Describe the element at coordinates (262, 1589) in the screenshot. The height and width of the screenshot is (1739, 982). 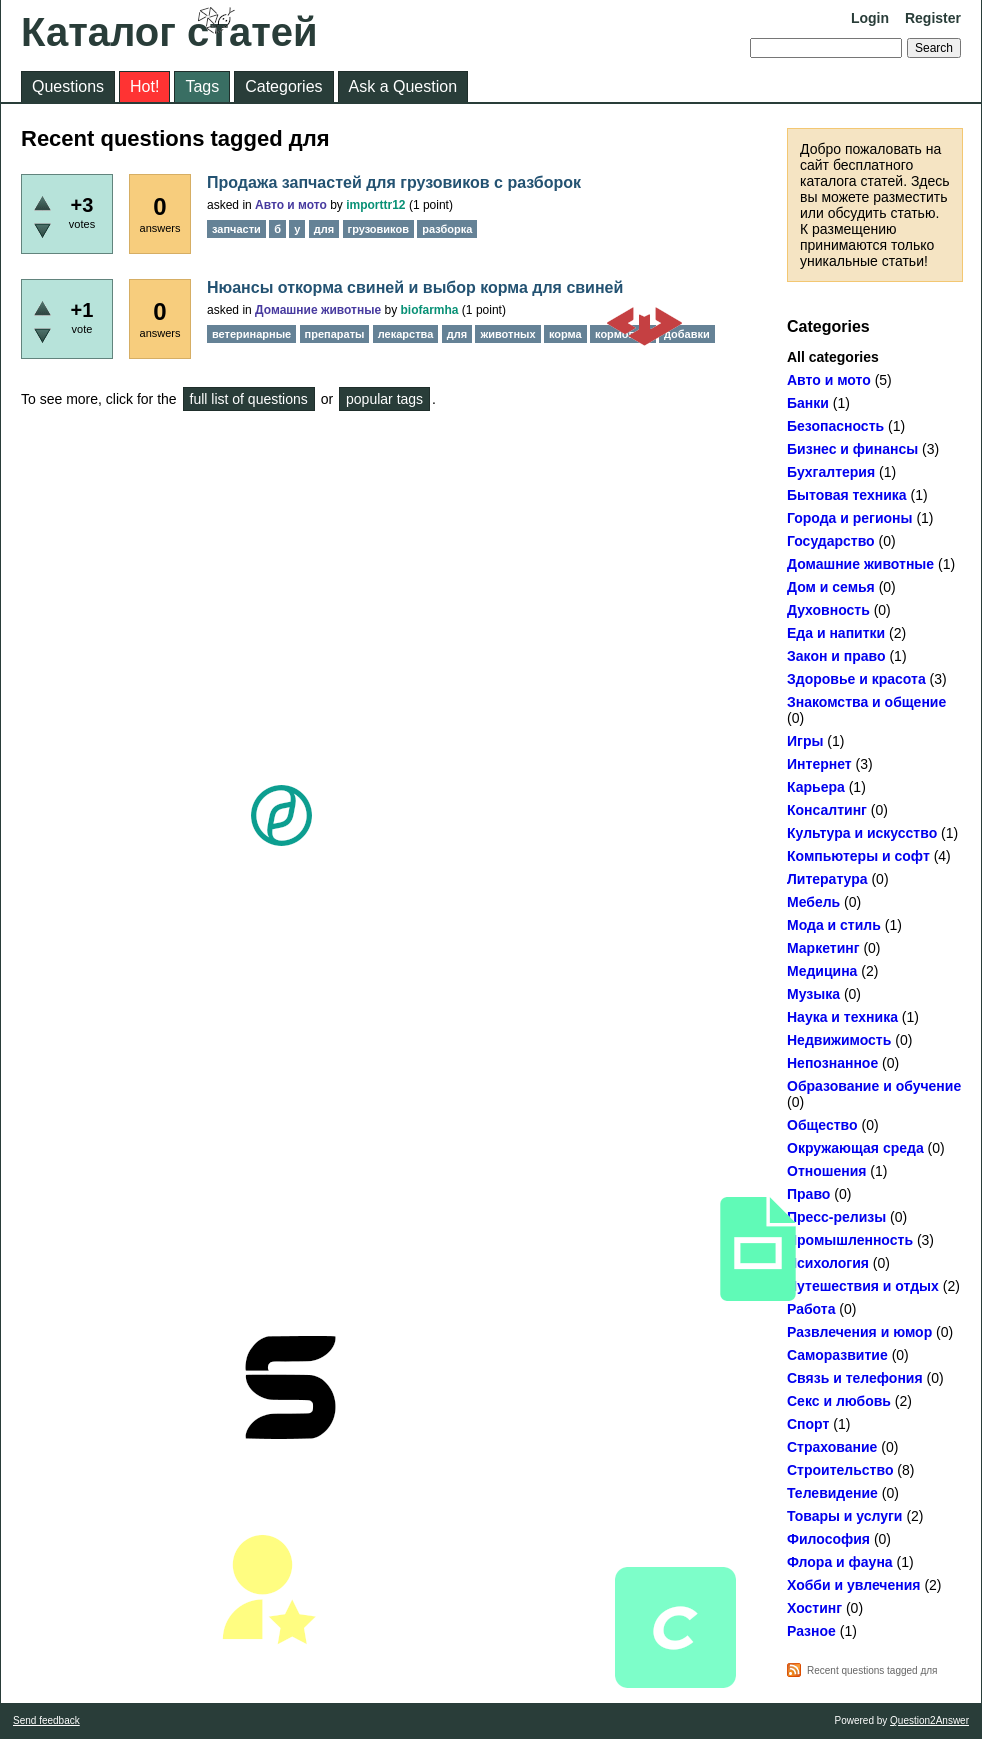
I see `view favorite or starred user` at that location.